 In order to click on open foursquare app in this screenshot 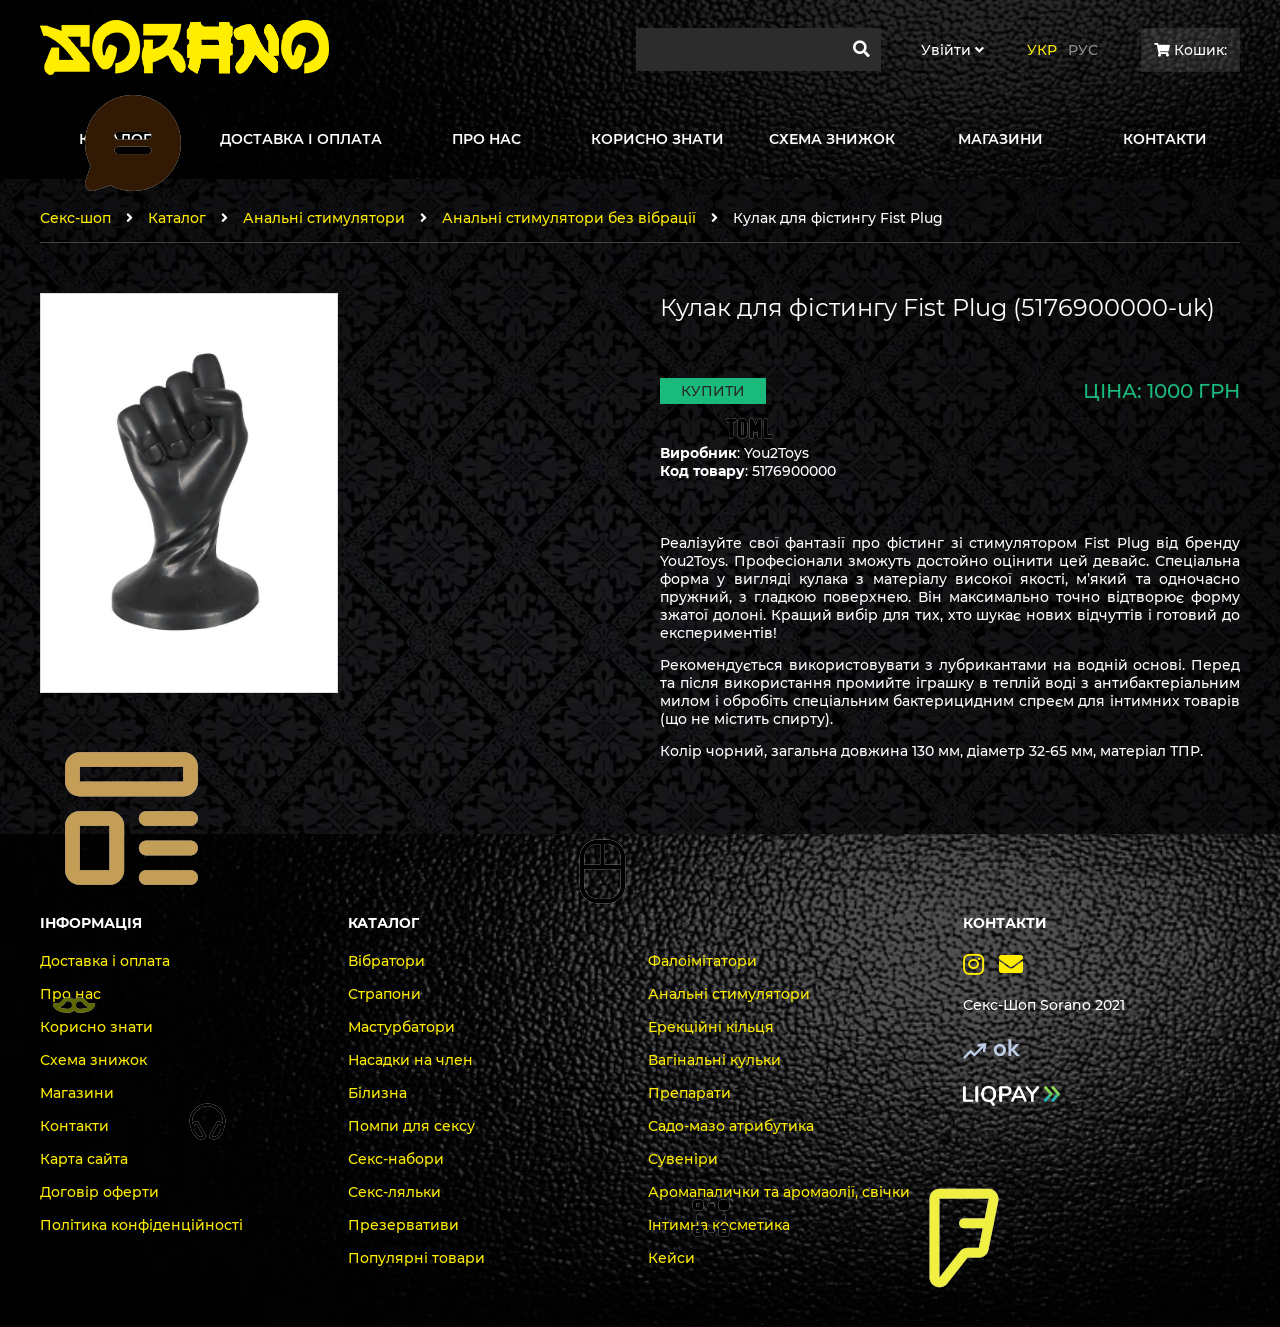, I will do `click(964, 1238)`.